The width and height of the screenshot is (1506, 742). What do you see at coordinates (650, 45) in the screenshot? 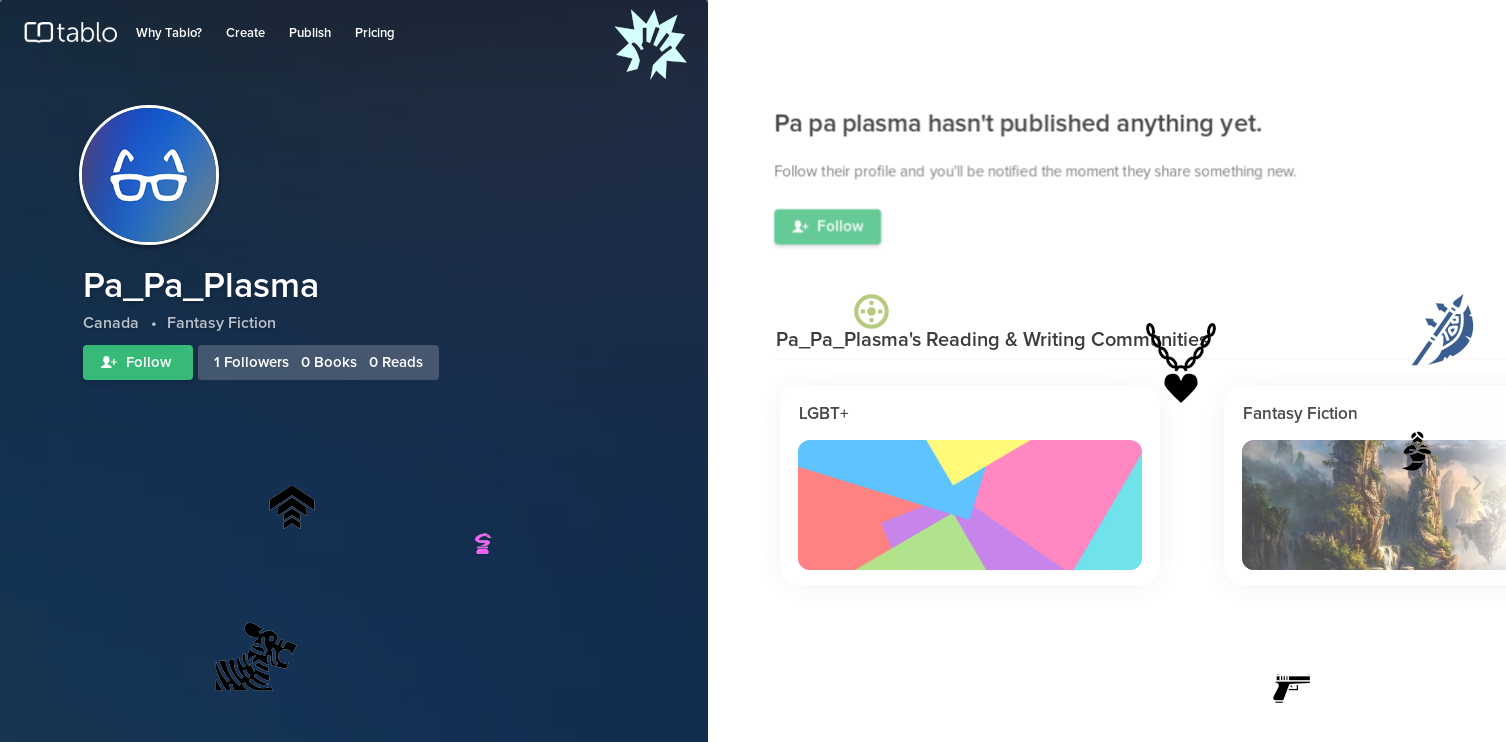
I see `give a high-five or celebrate with another player` at bounding box center [650, 45].